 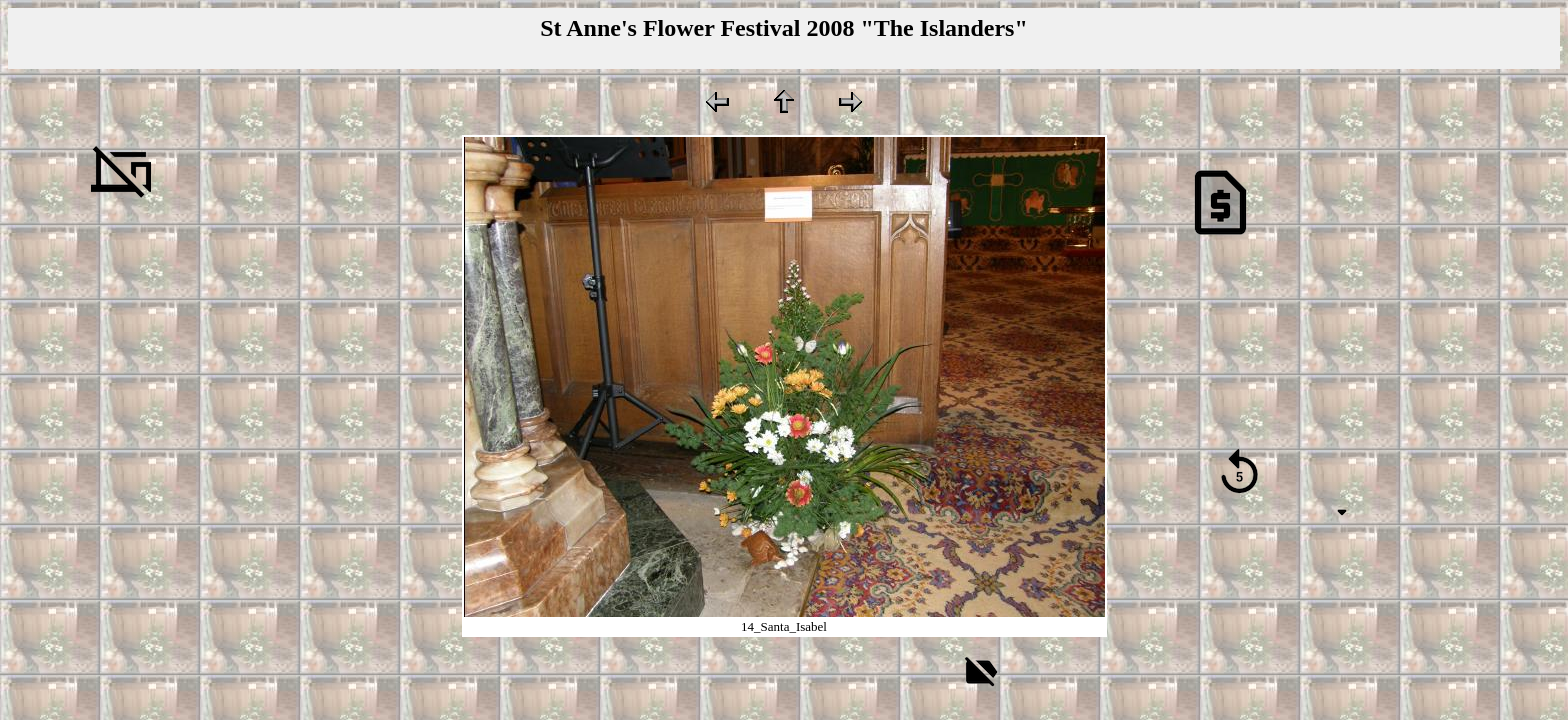 What do you see at coordinates (1342, 512) in the screenshot?
I see `expand dropdown menu` at bounding box center [1342, 512].